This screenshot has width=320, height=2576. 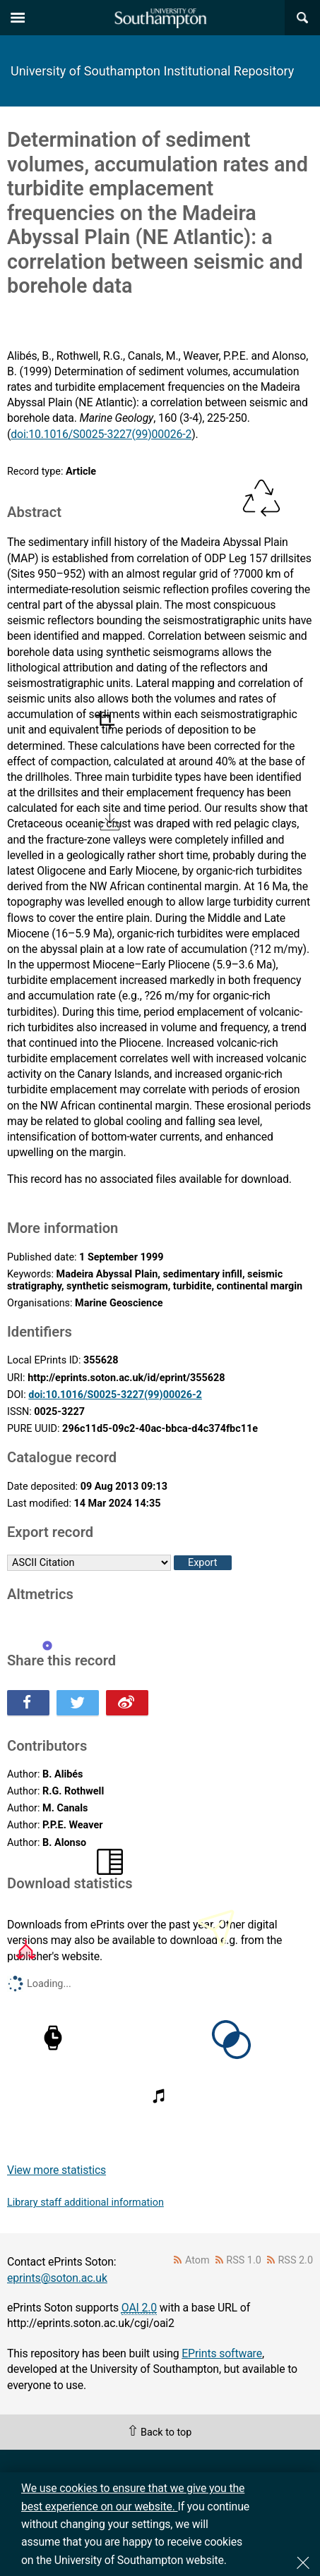 What do you see at coordinates (47, 1646) in the screenshot?
I see `indicates an unread notification or new item` at bounding box center [47, 1646].